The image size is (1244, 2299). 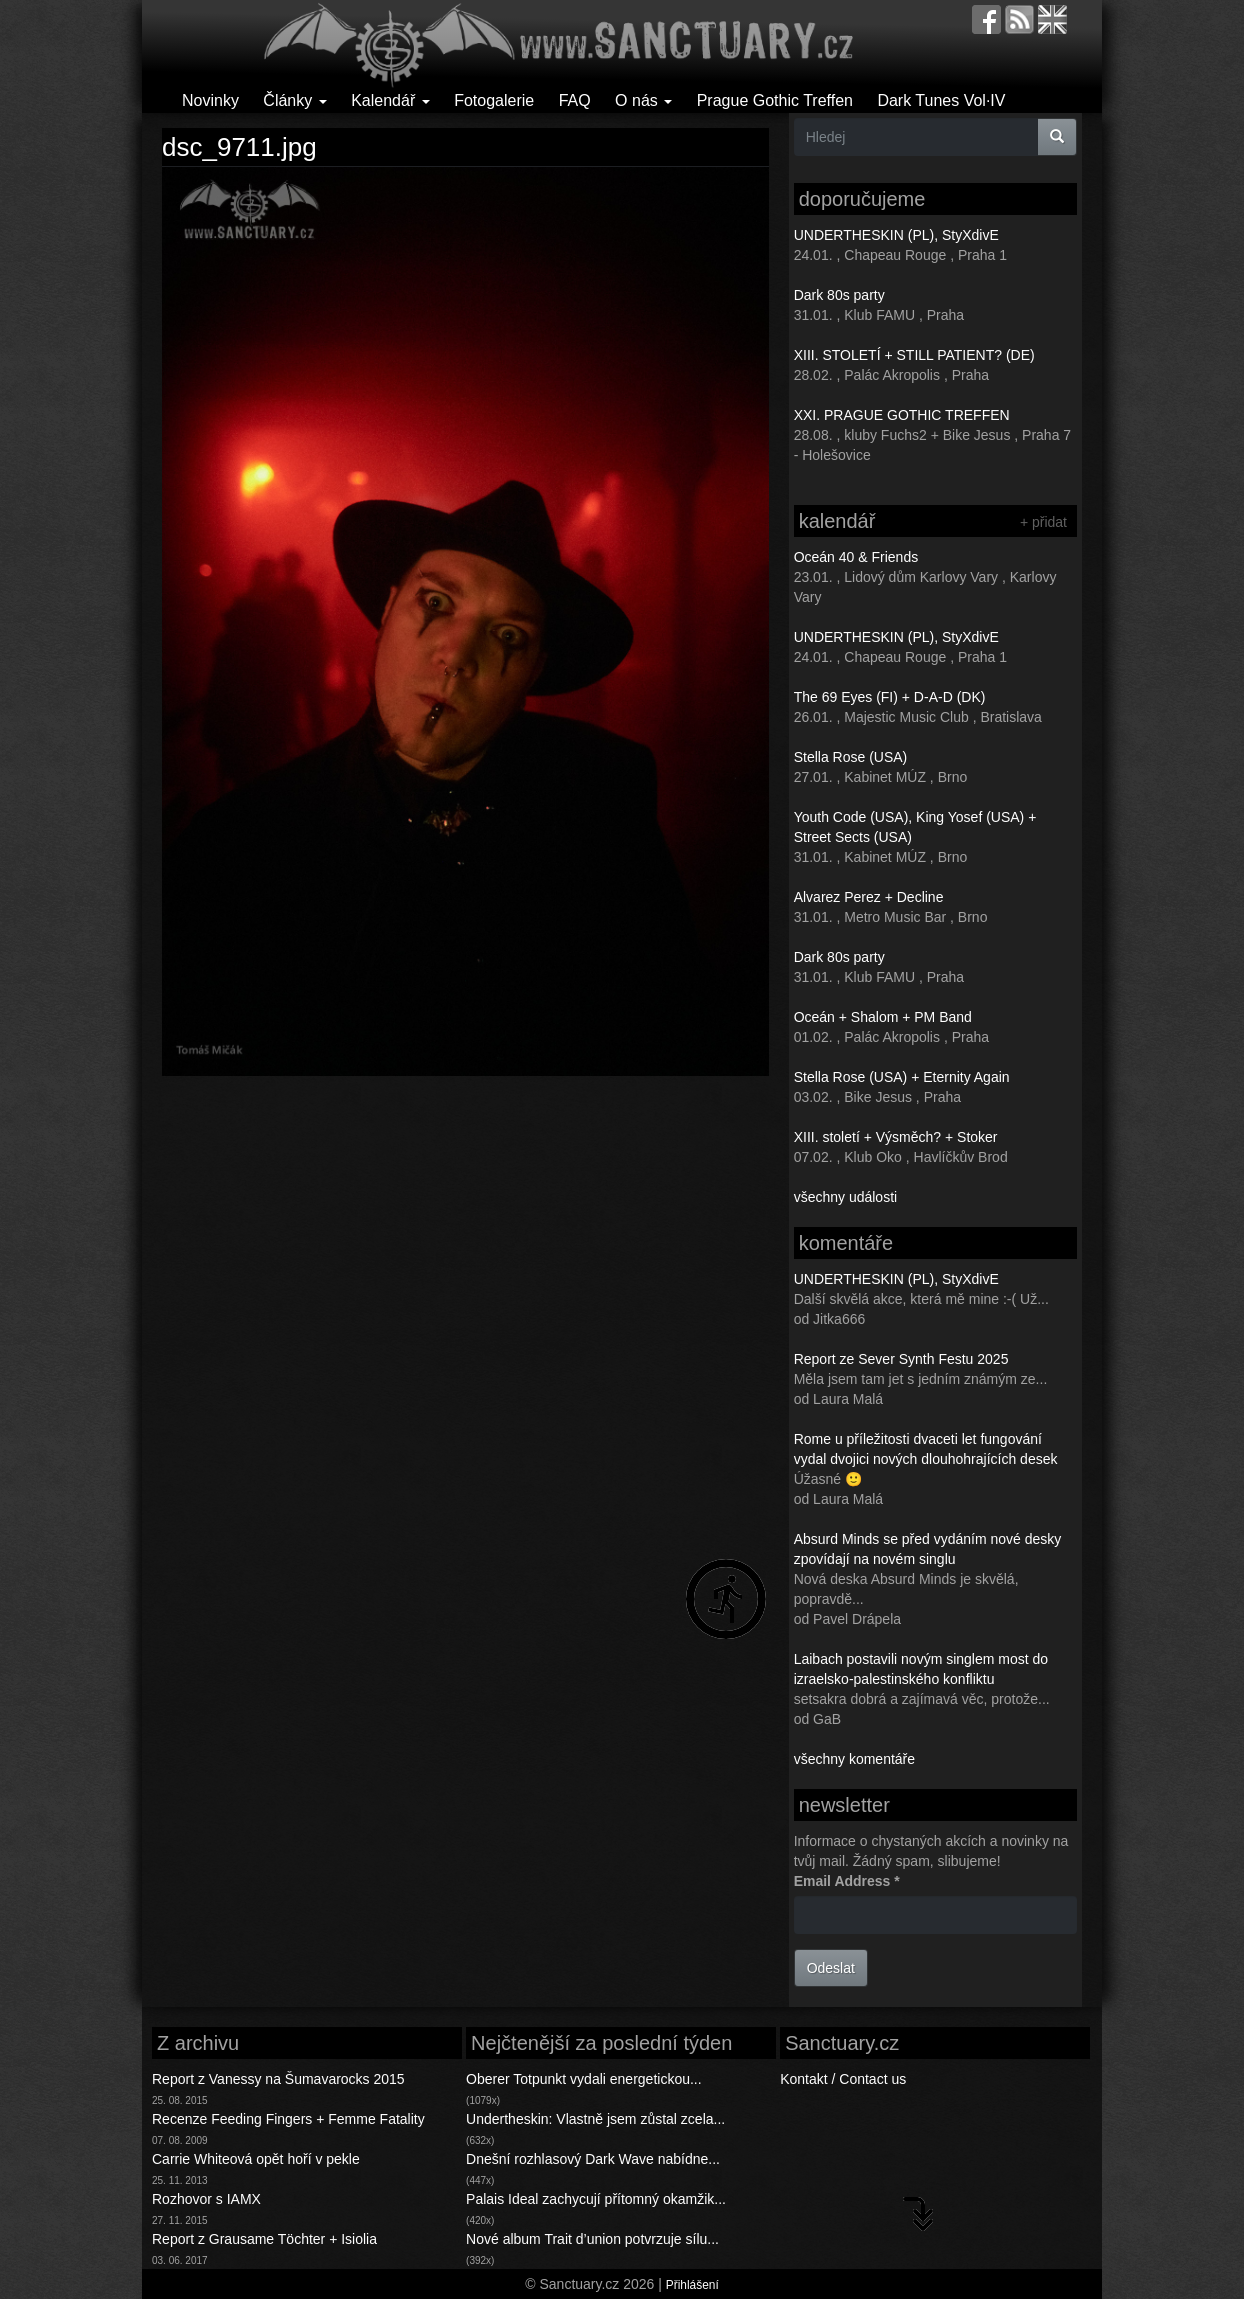 I want to click on start a run or jogging activity, so click(x=726, y=1599).